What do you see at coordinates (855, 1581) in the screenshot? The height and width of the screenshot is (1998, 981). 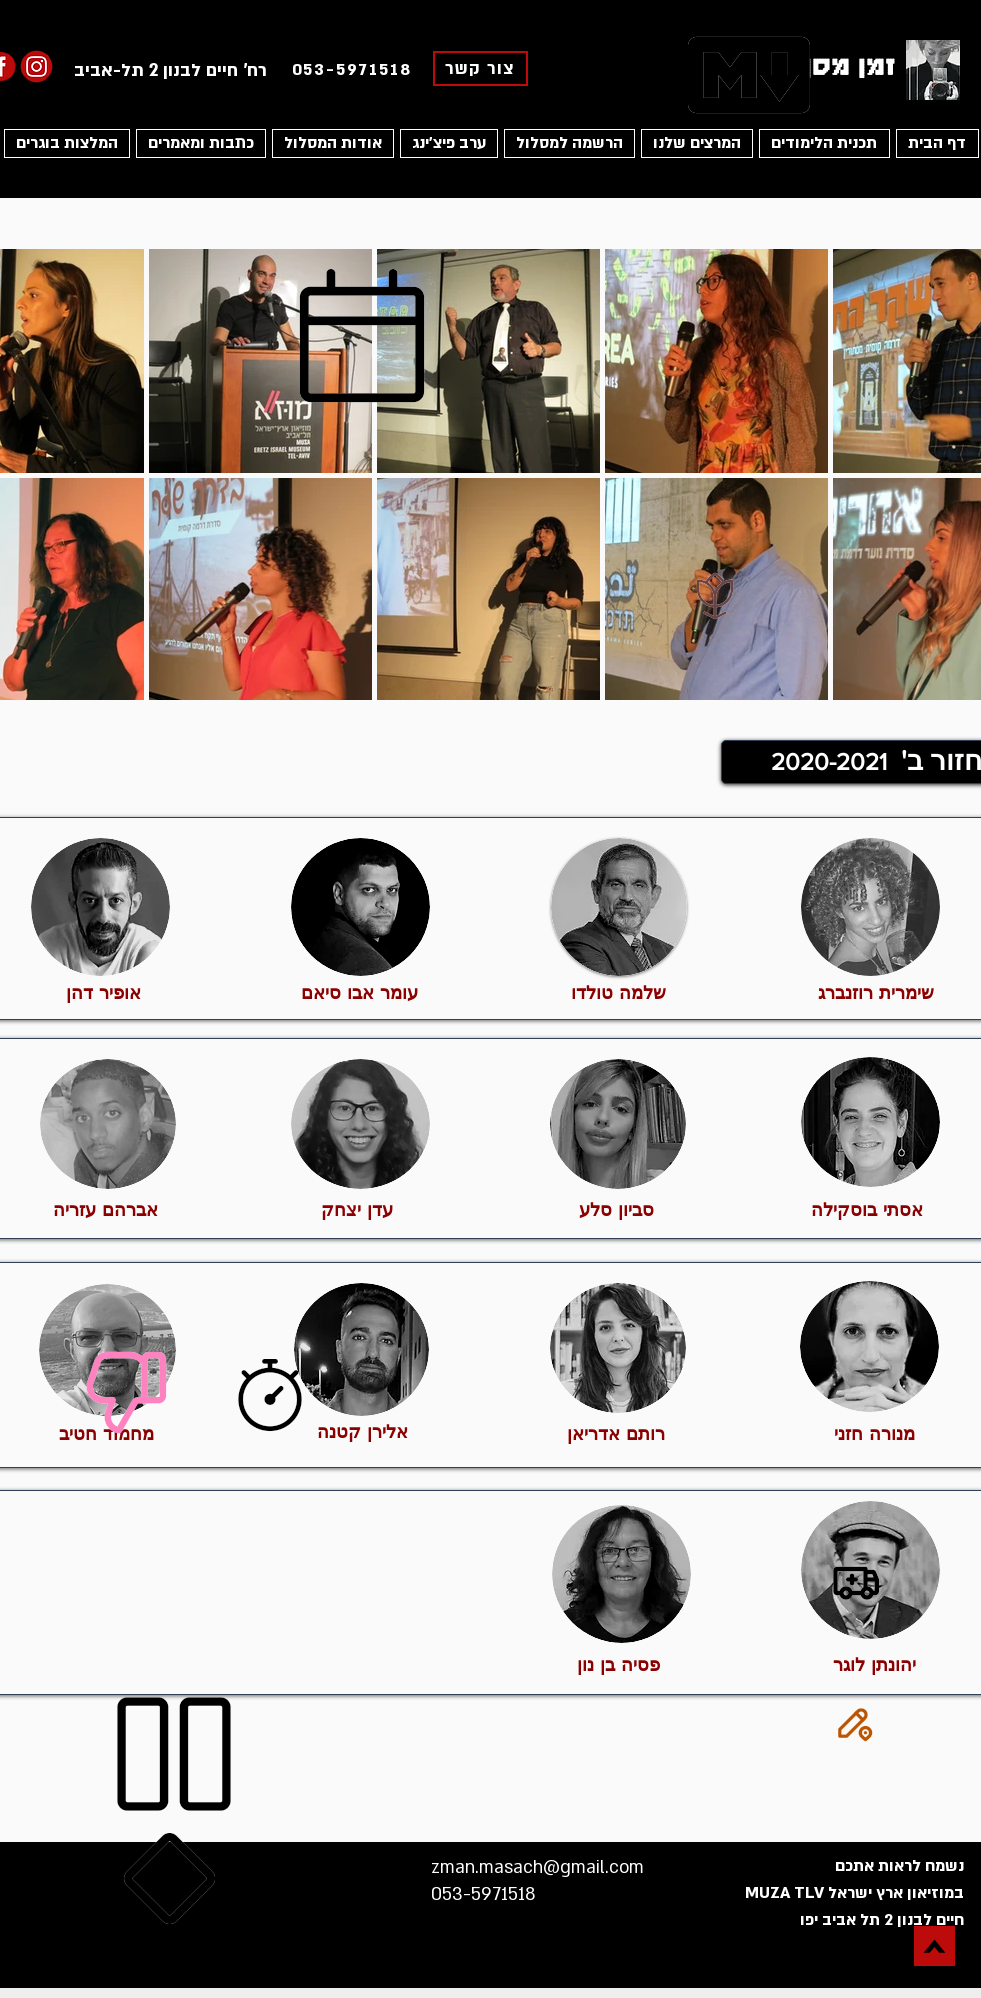 I see `access emergency medical services` at bounding box center [855, 1581].